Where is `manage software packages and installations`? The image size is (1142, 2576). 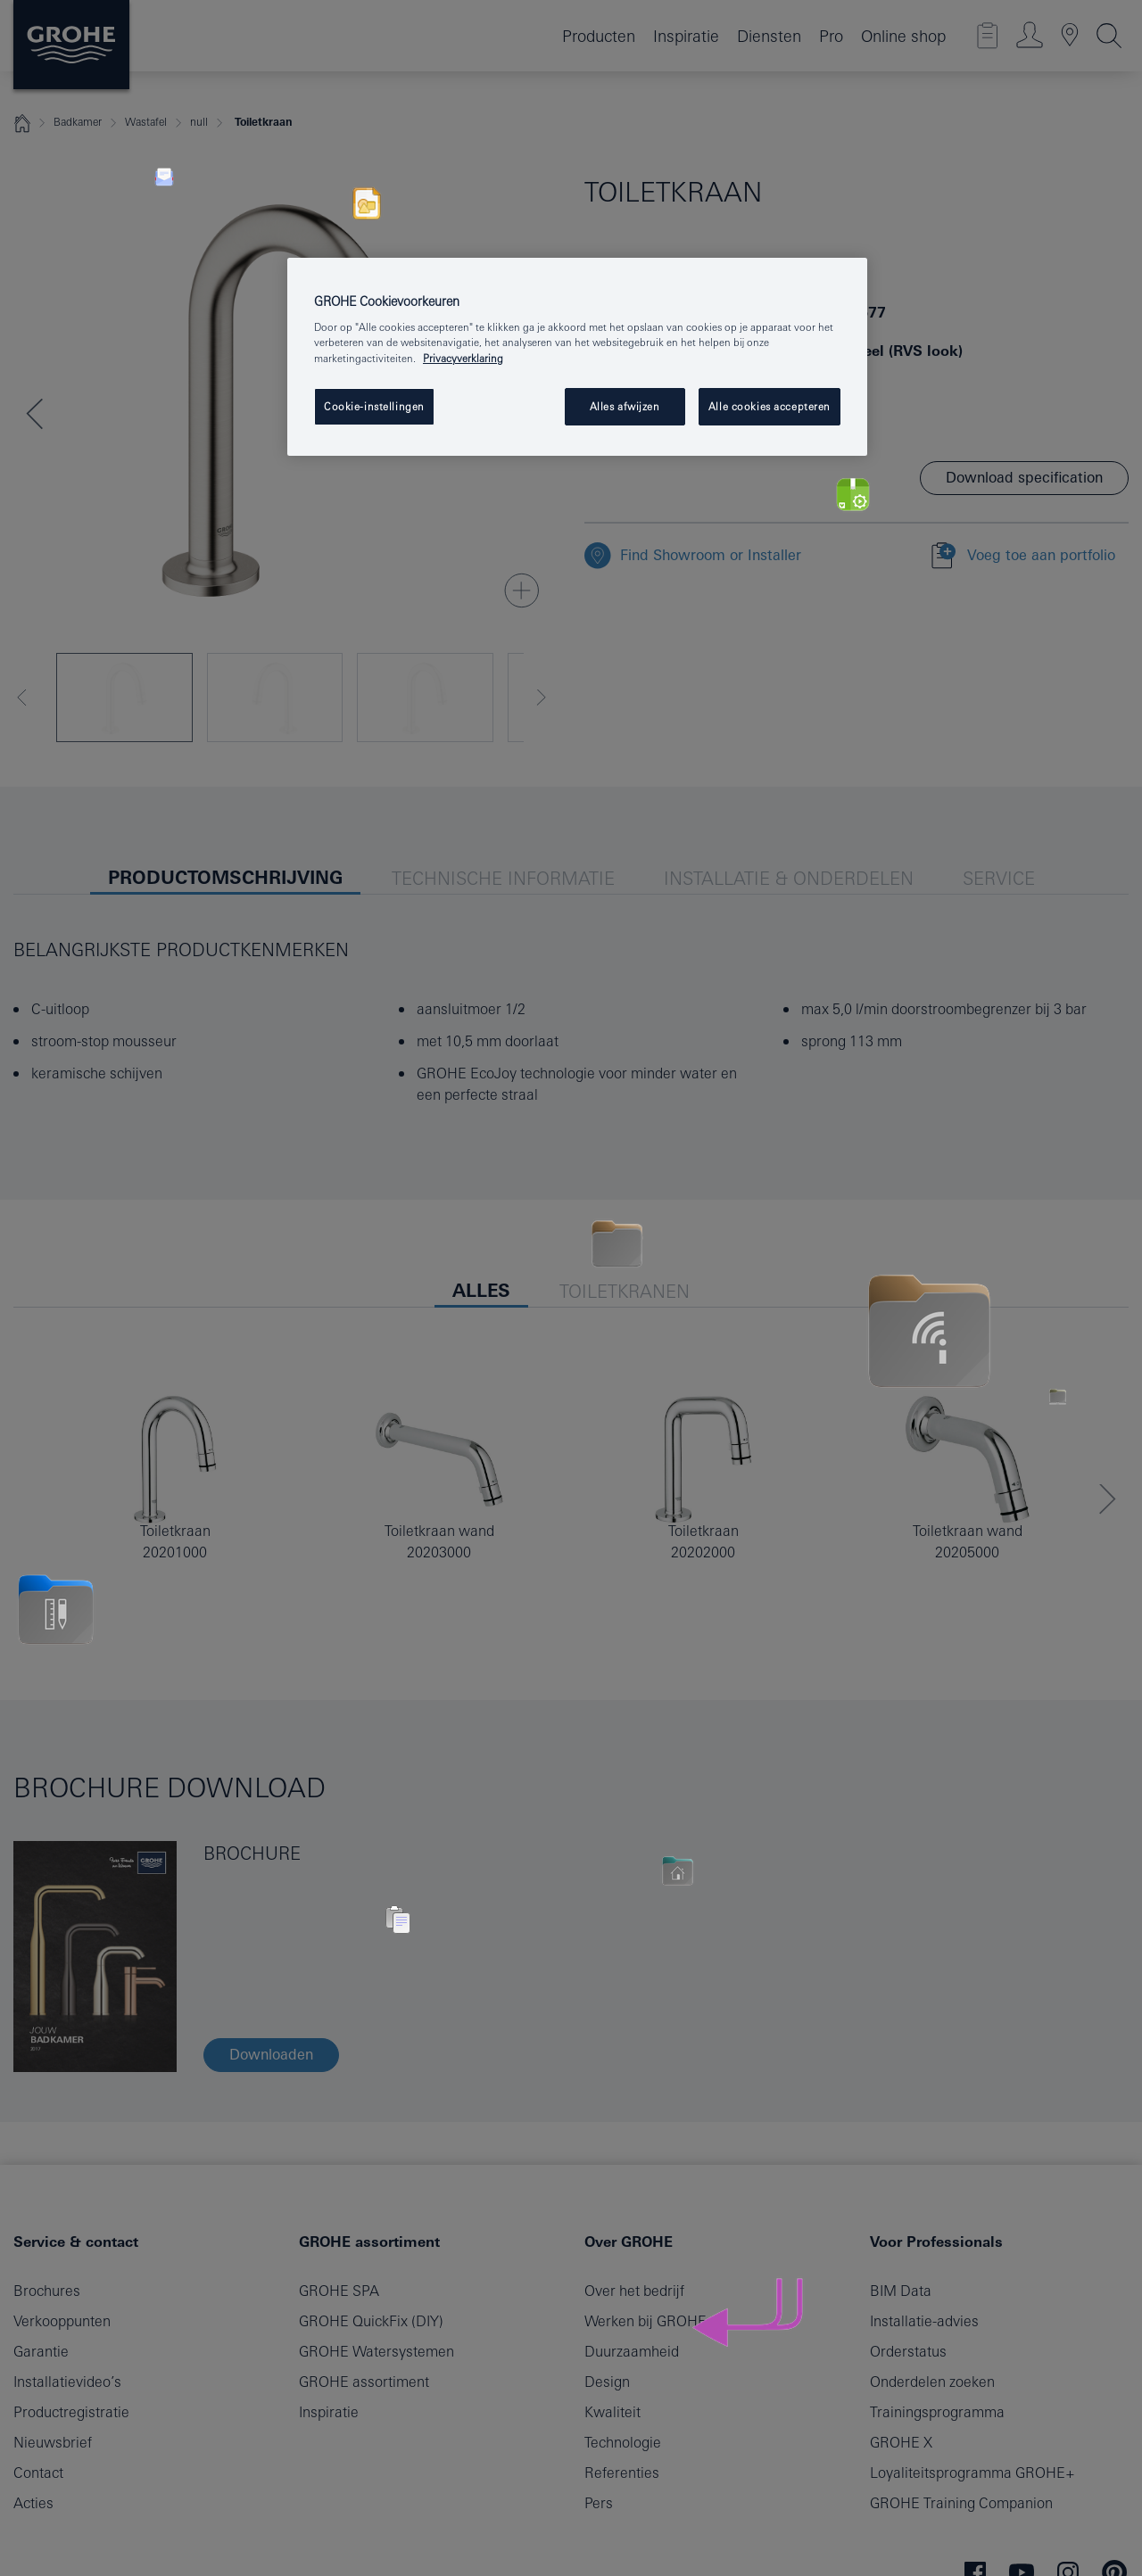
manage software packages and installations is located at coordinates (853, 495).